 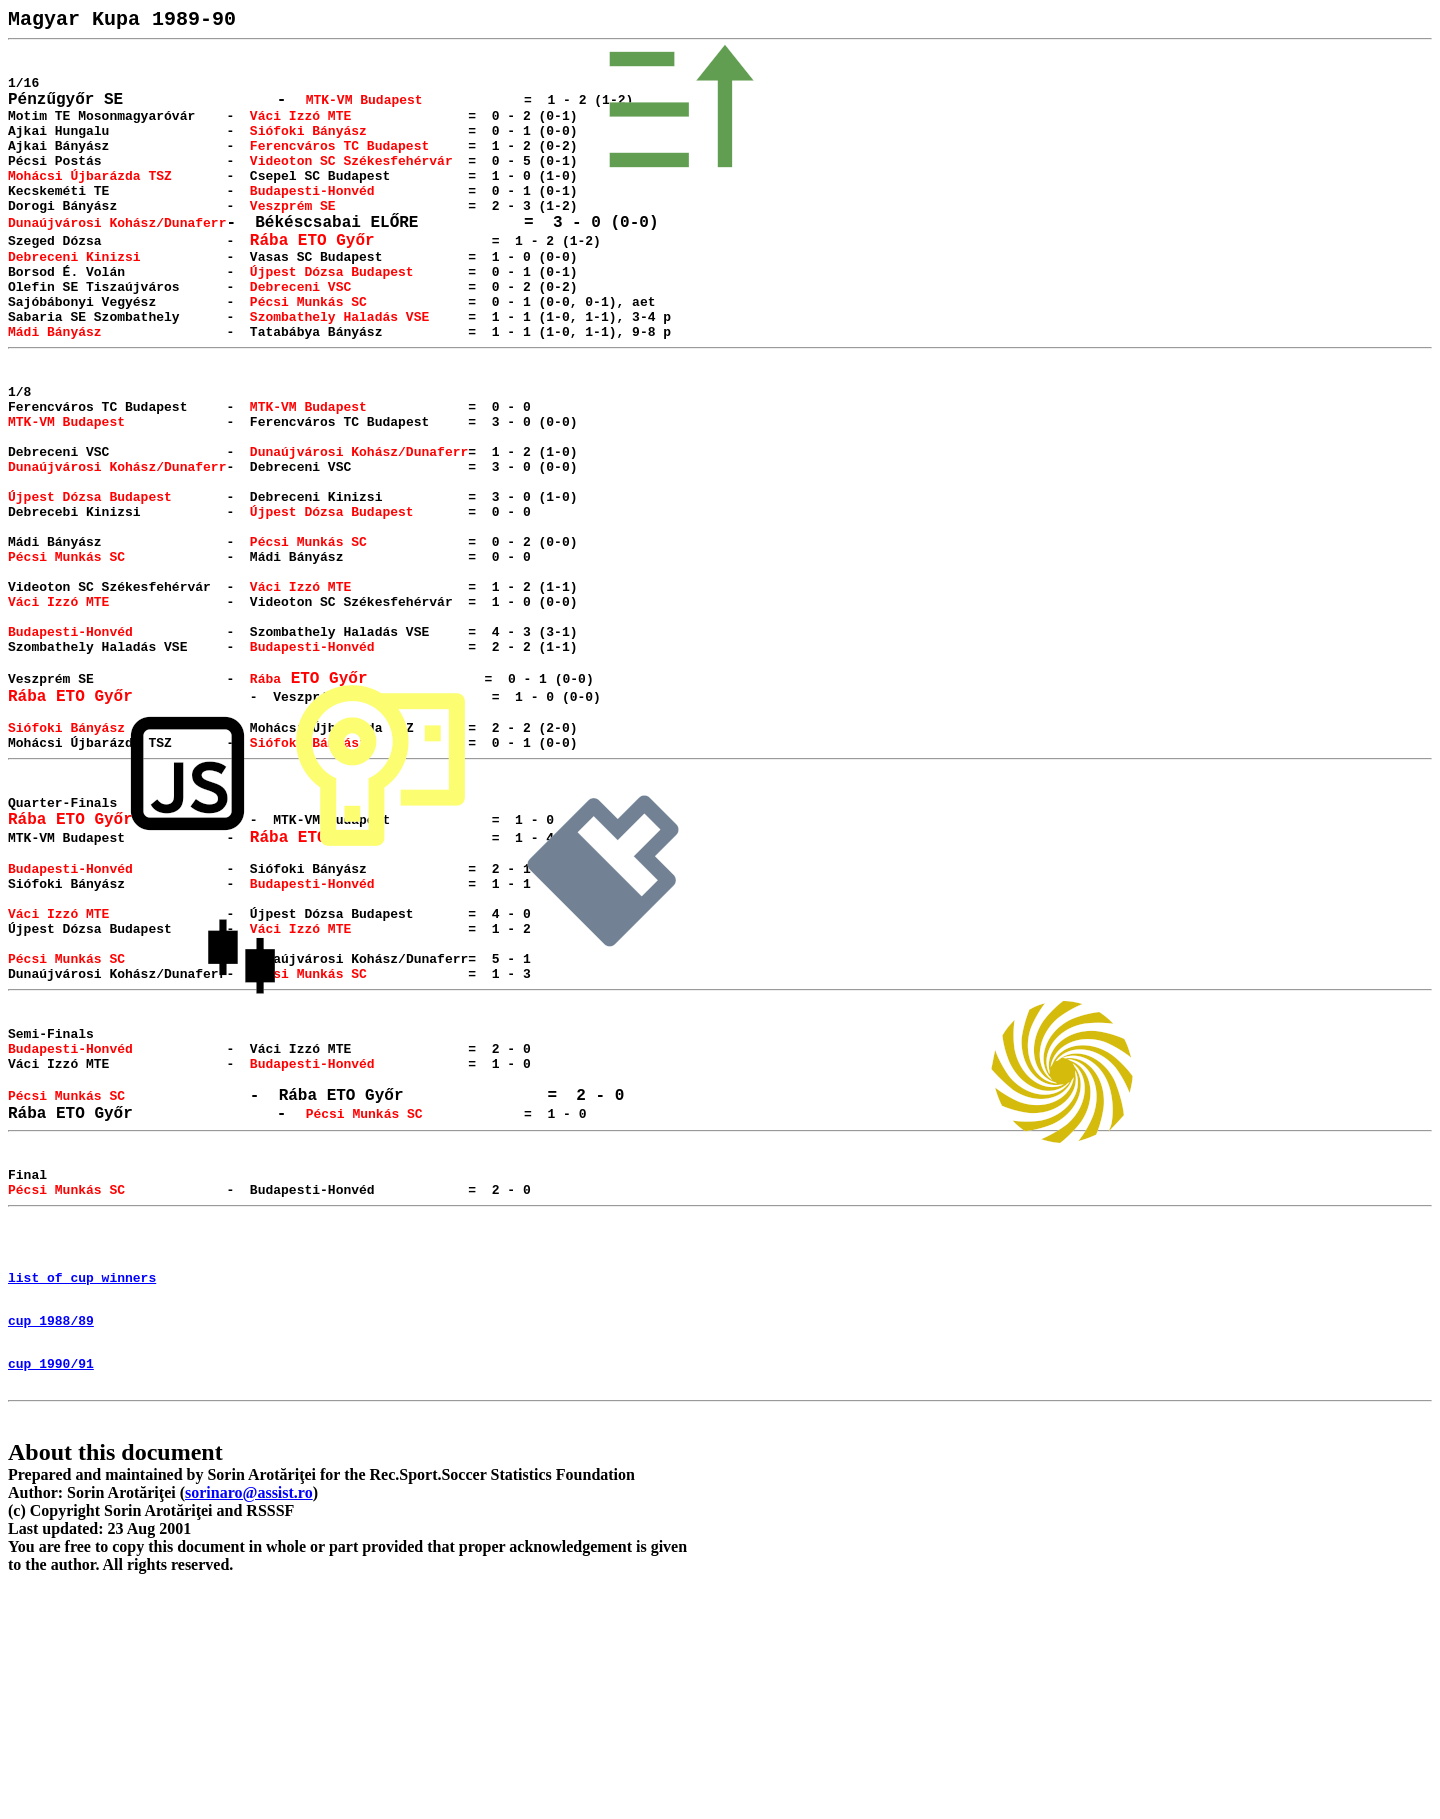 What do you see at coordinates (187, 773) in the screenshot?
I see `indicates a JavaScript file or code component` at bounding box center [187, 773].